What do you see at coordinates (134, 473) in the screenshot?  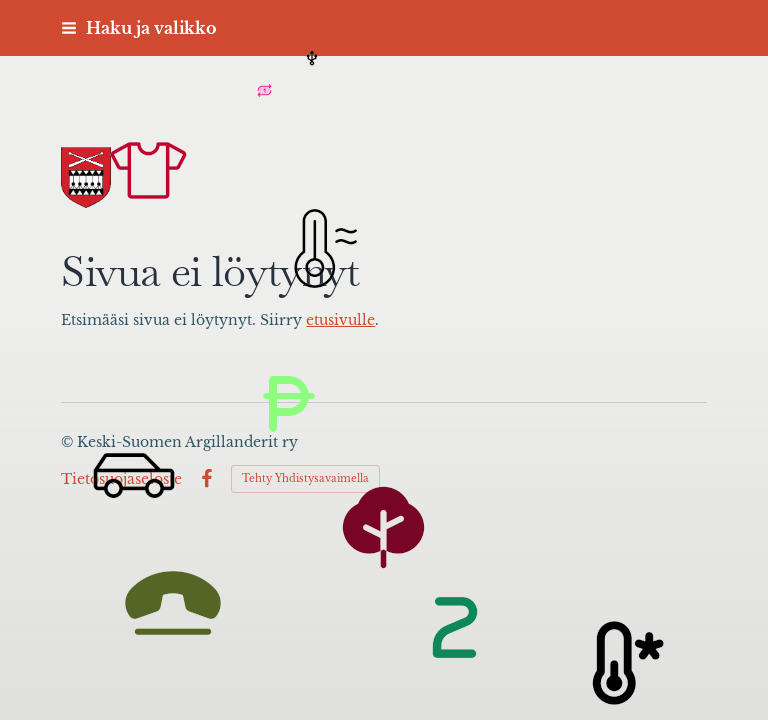 I see `access vehicle or car-related settings` at bounding box center [134, 473].